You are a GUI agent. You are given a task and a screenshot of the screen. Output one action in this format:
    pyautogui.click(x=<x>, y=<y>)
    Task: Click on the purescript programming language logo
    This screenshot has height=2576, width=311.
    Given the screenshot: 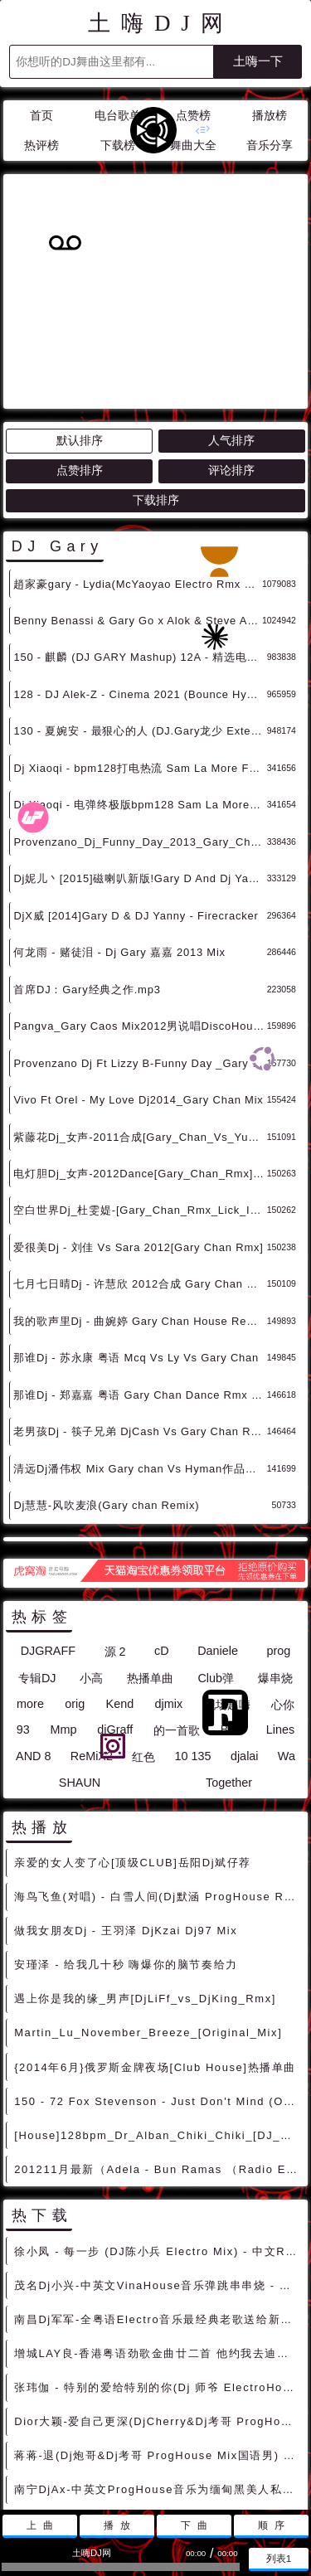 What is the action you would take?
    pyautogui.click(x=202, y=129)
    